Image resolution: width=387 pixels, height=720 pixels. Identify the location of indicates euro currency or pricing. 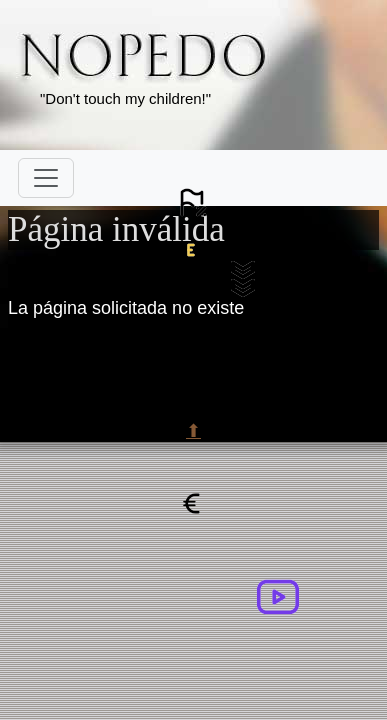
(192, 503).